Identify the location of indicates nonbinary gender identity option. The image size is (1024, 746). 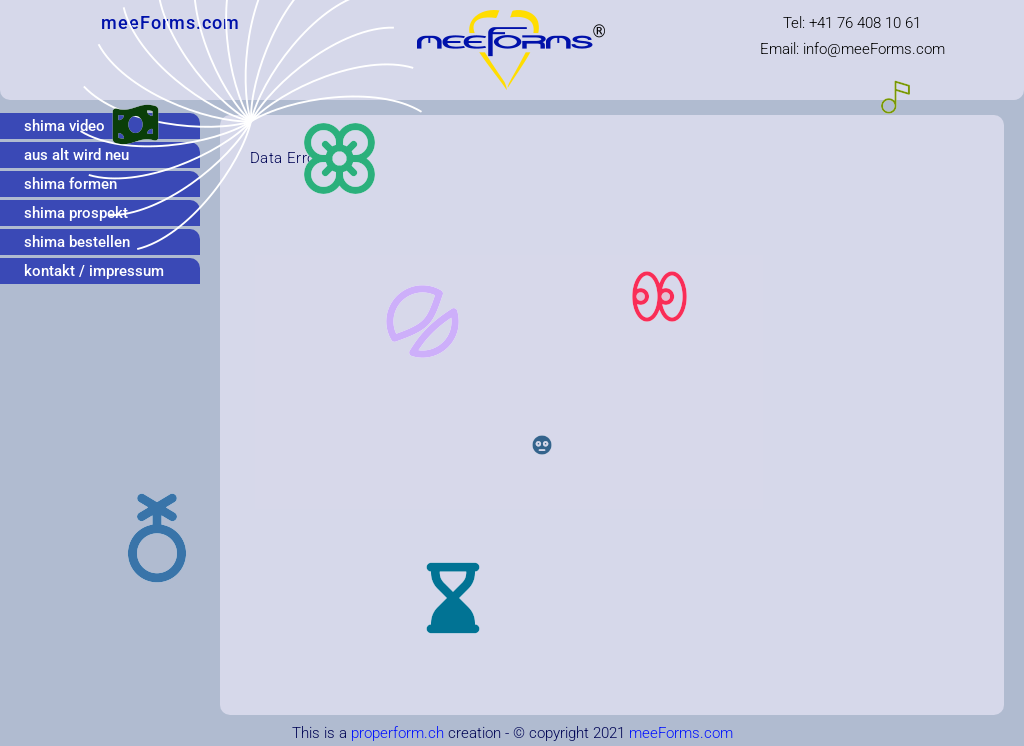
(157, 538).